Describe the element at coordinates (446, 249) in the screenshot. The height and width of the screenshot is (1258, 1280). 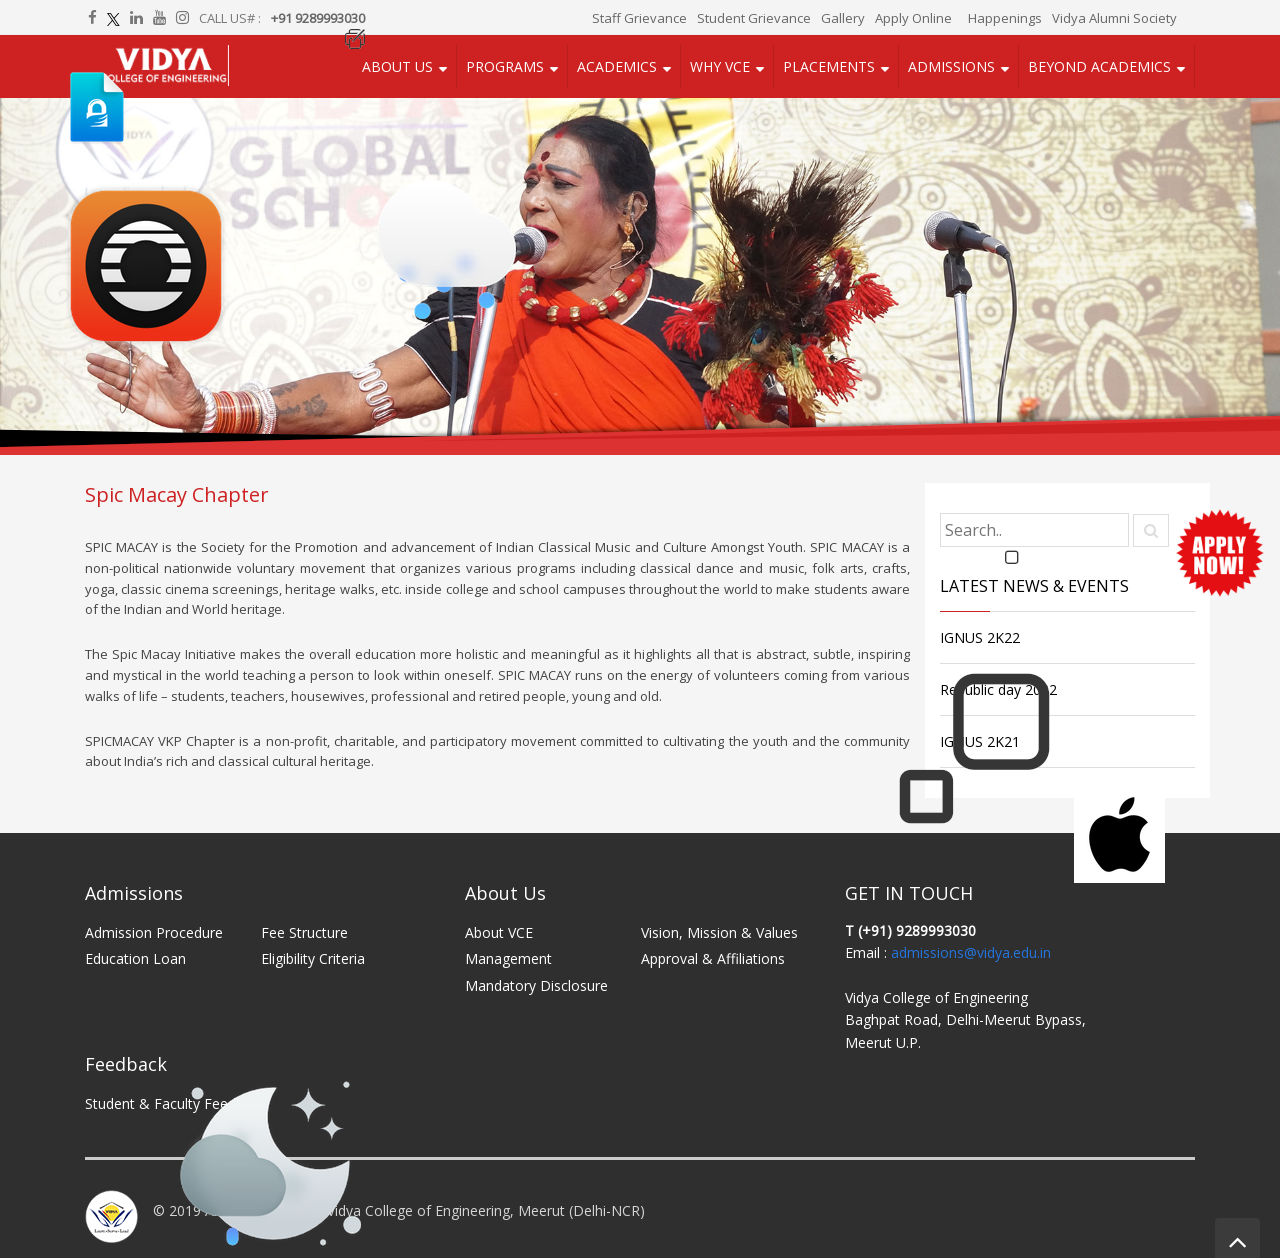
I see `indicates freezing rain weather conditions` at that location.